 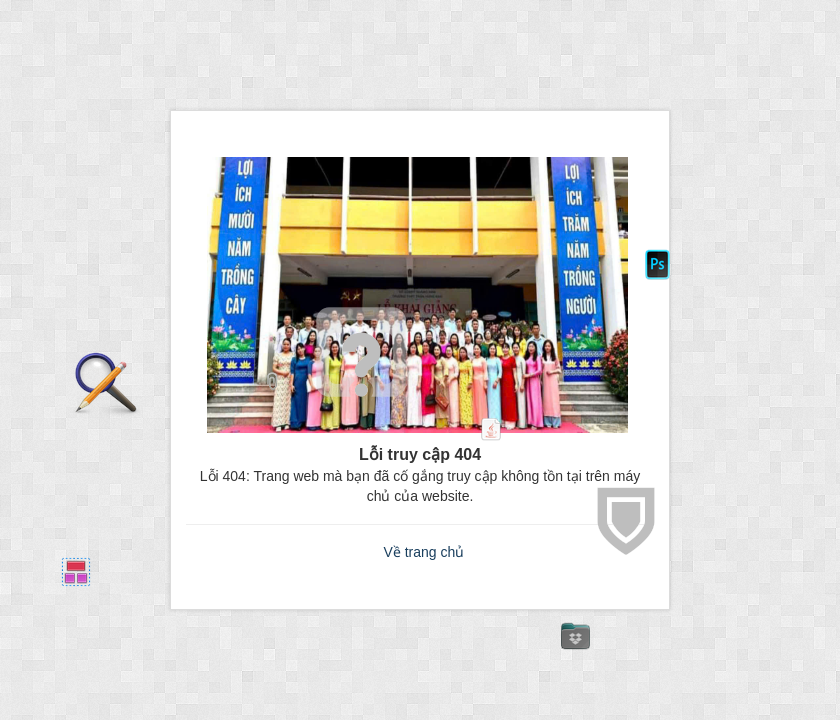 What do you see at coordinates (657, 264) in the screenshot?
I see `adobe photoshop file type indicator` at bounding box center [657, 264].